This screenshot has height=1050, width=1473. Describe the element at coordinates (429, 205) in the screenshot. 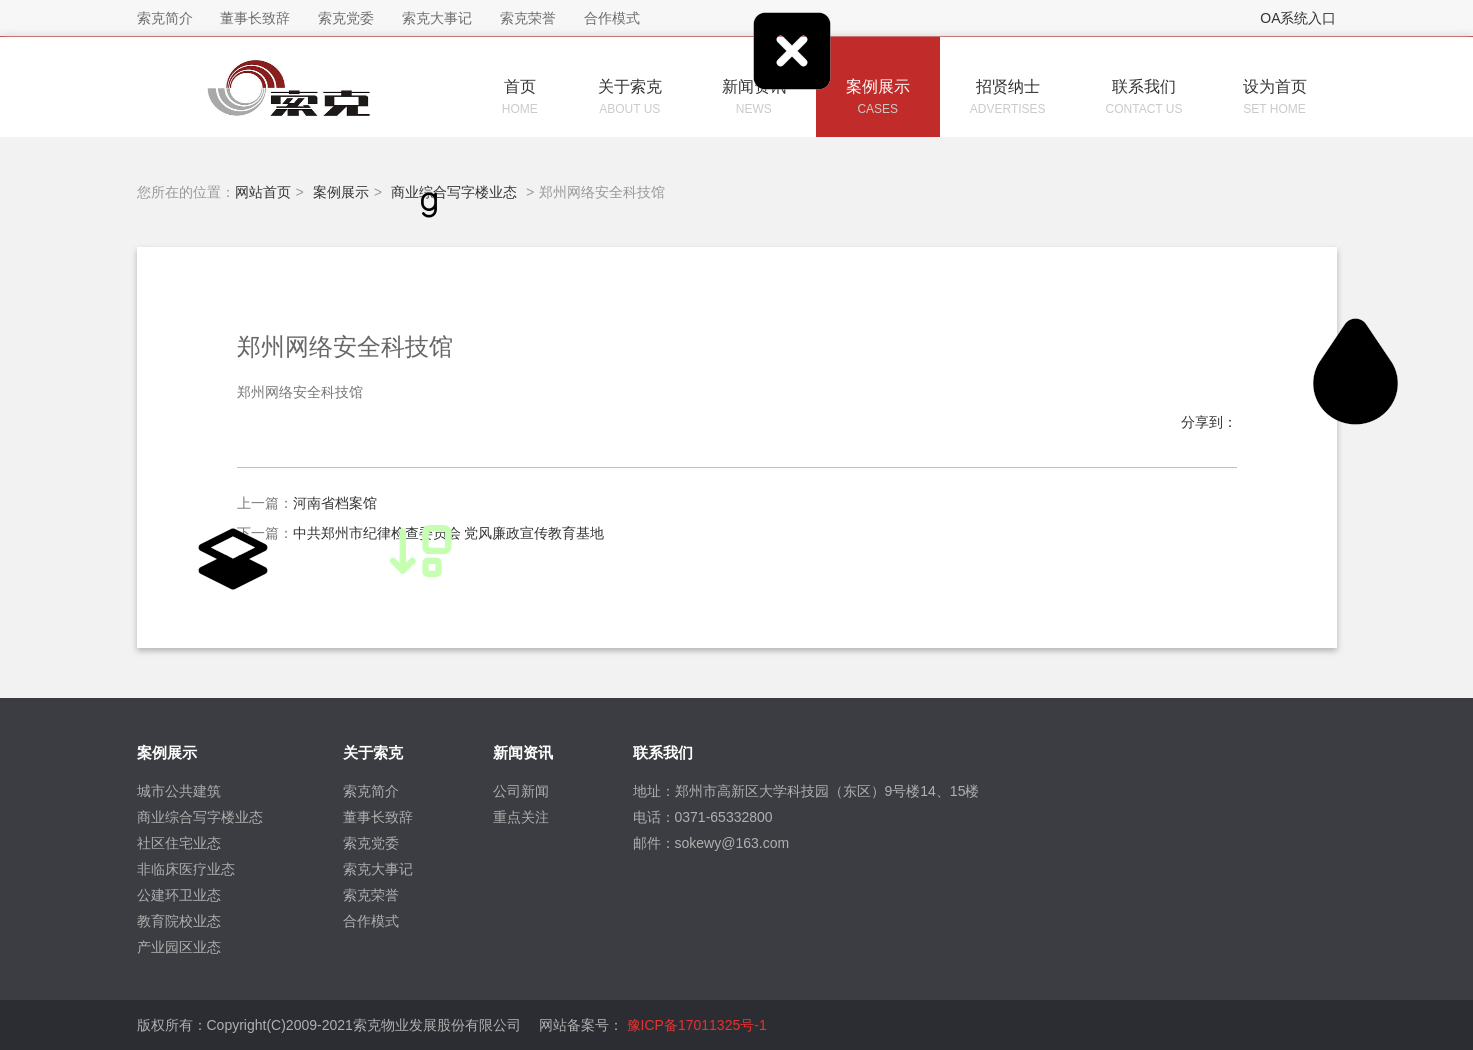

I see `open the Goodreads app` at that location.